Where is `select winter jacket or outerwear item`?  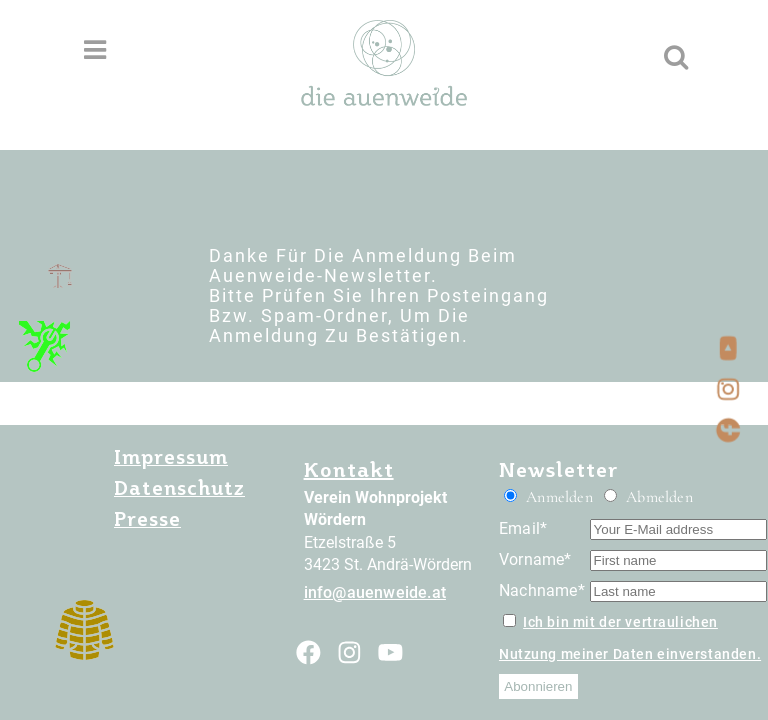 select winter jacket or outerwear item is located at coordinates (84, 629).